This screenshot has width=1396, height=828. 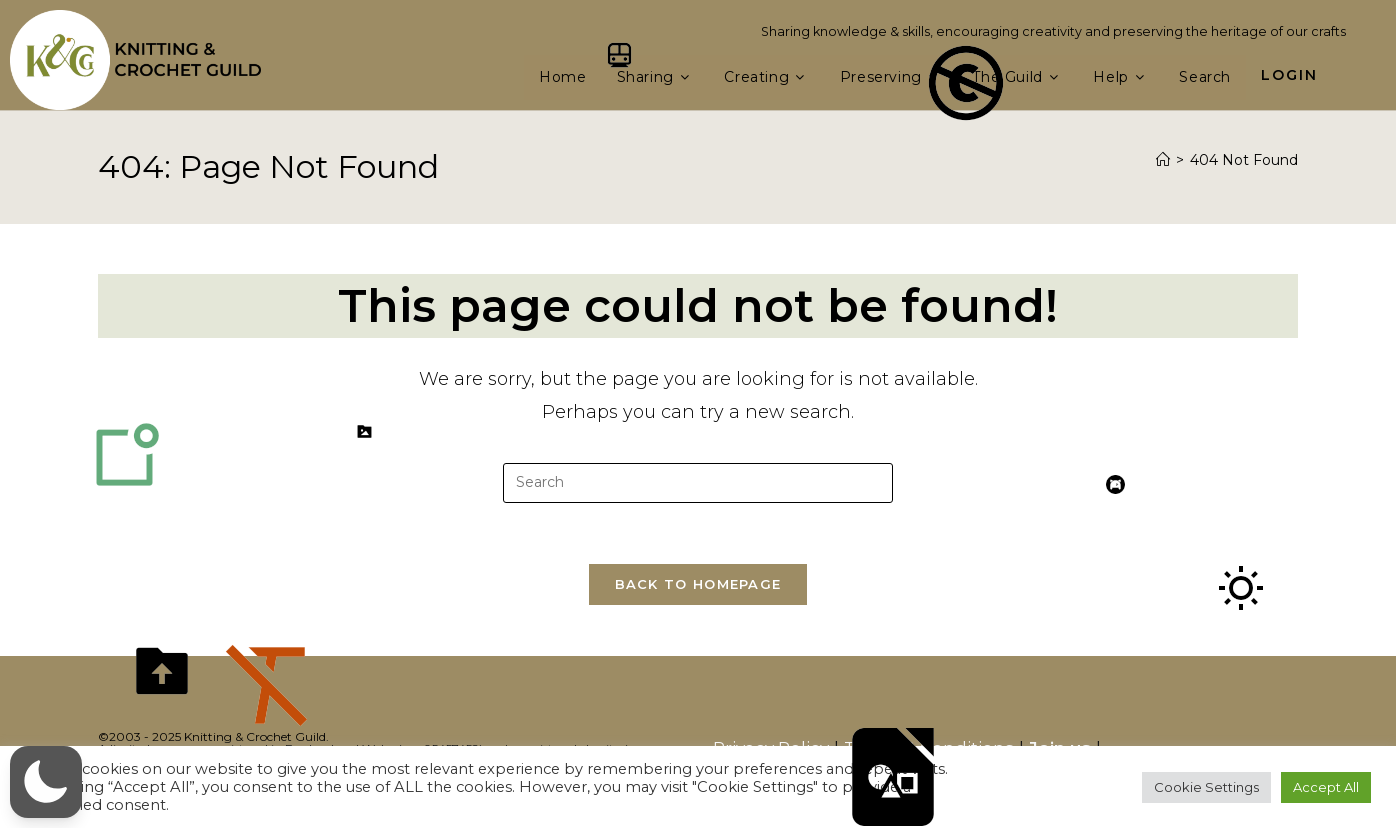 I want to click on switch to light mode, so click(x=1241, y=588).